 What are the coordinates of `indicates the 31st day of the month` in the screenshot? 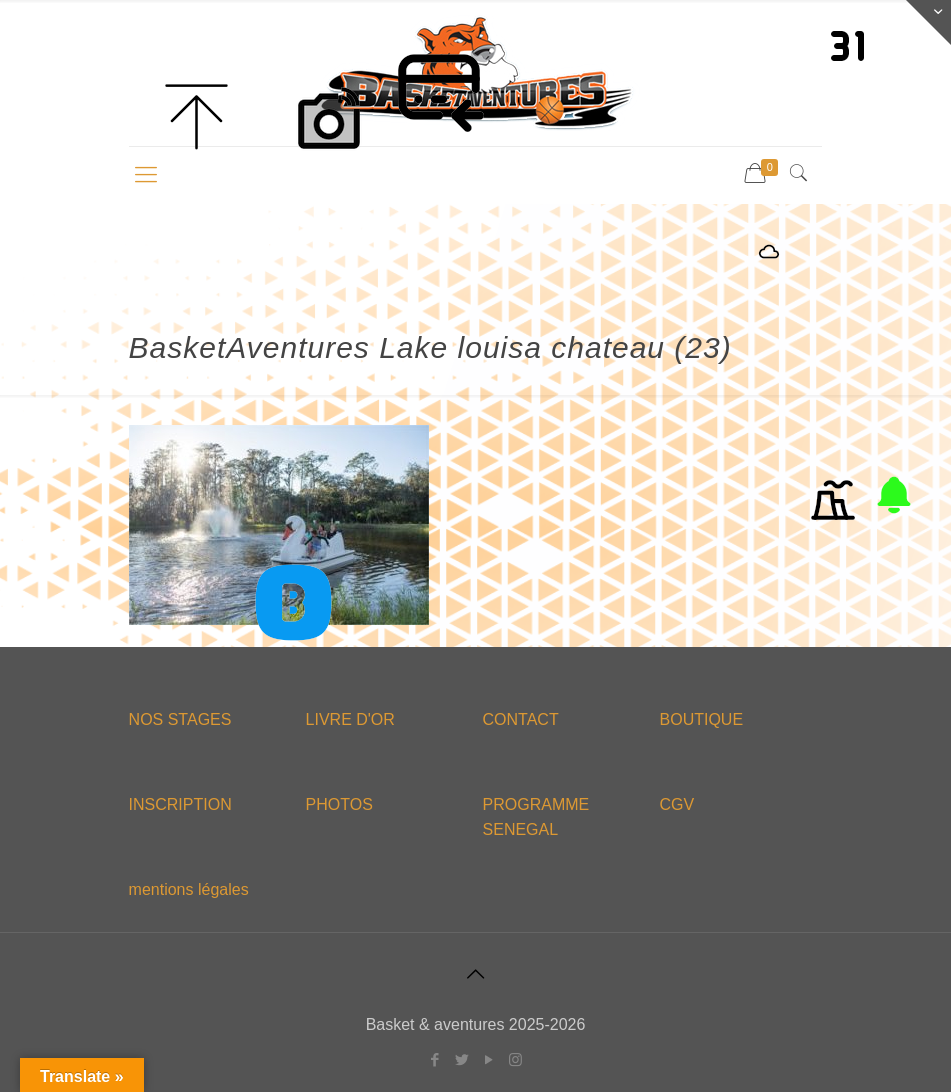 It's located at (849, 46).